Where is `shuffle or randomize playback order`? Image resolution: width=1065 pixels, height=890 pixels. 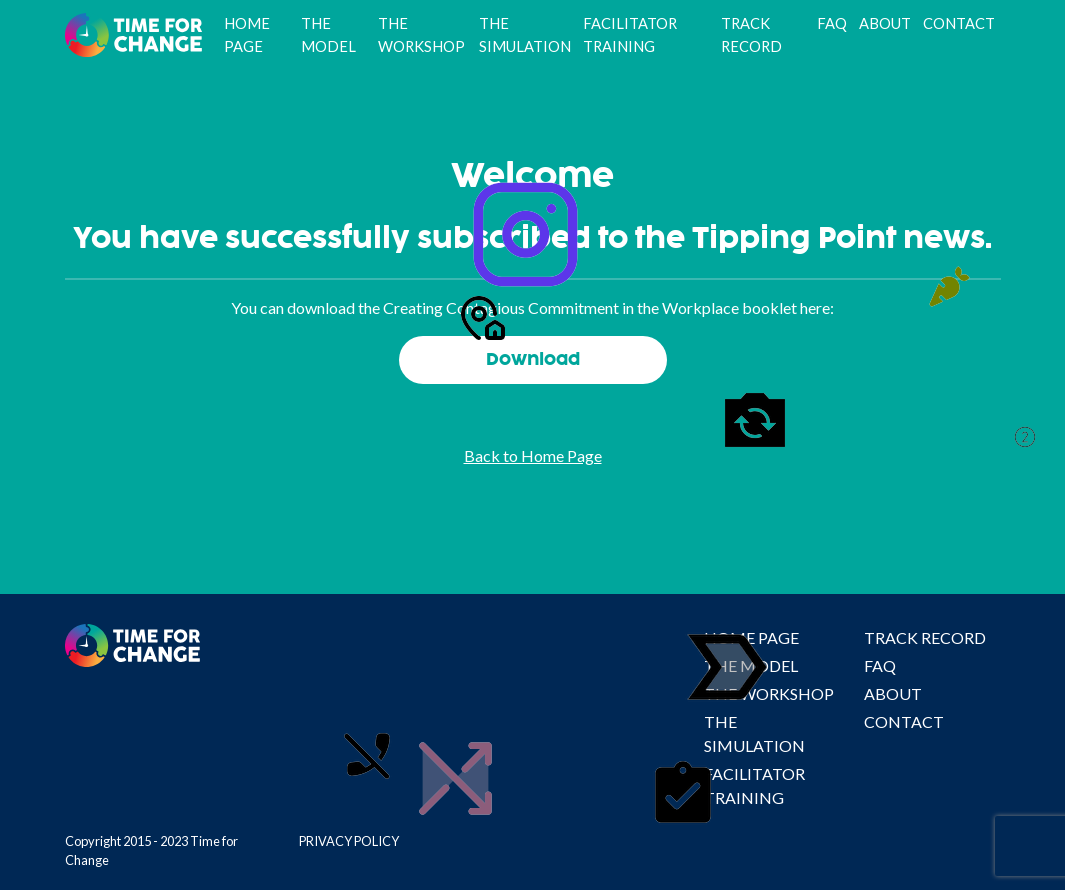 shuffle or randomize playback order is located at coordinates (455, 778).